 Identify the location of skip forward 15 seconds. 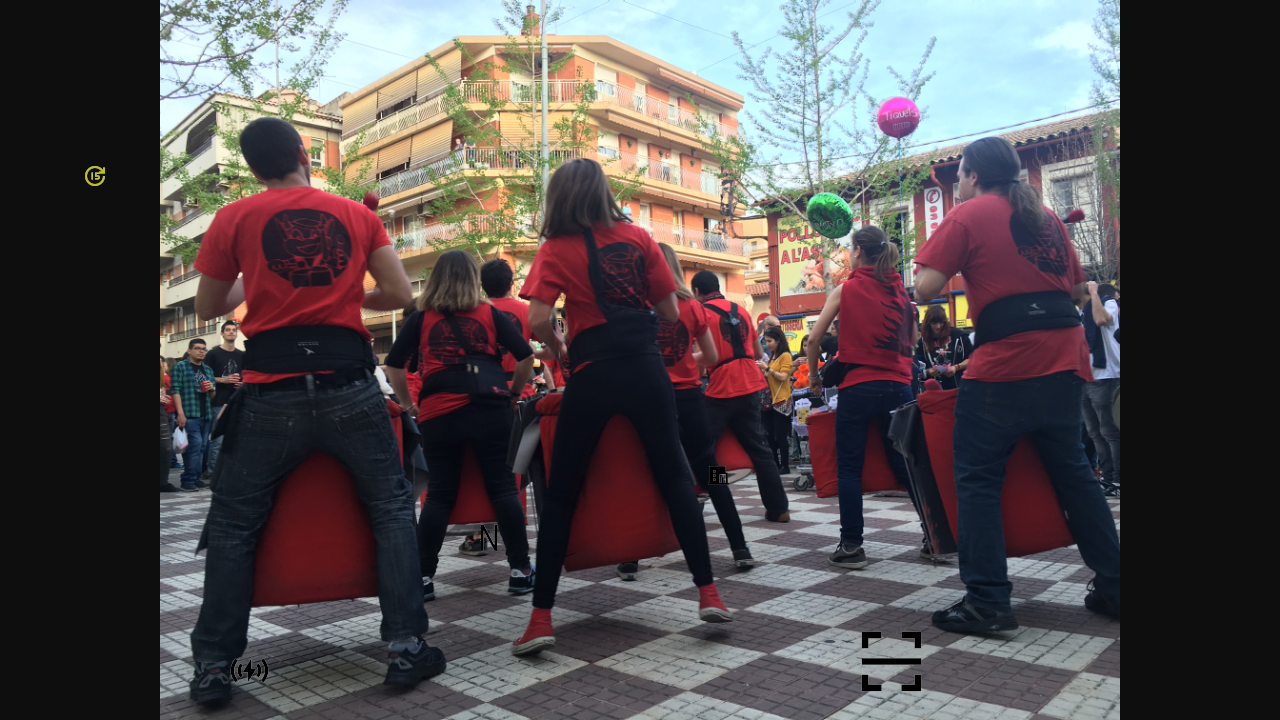
(95, 176).